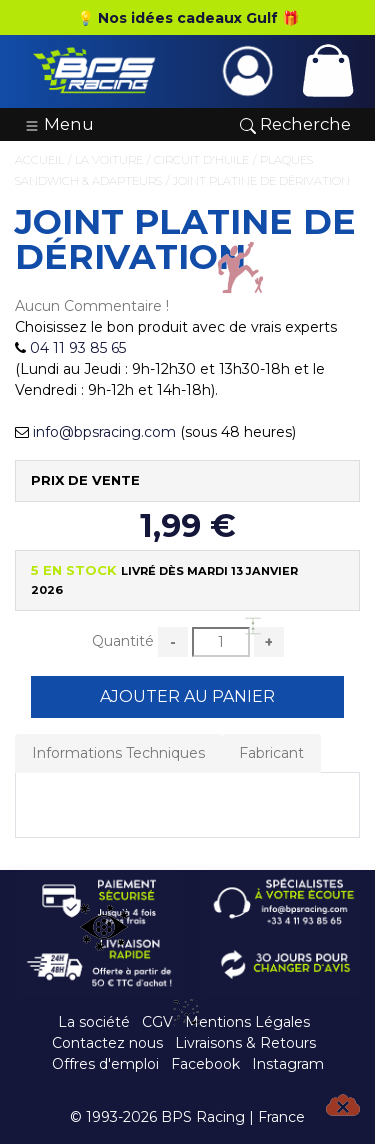 The image size is (375, 1144). I want to click on view frost or ice-related content, so click(104, 927).